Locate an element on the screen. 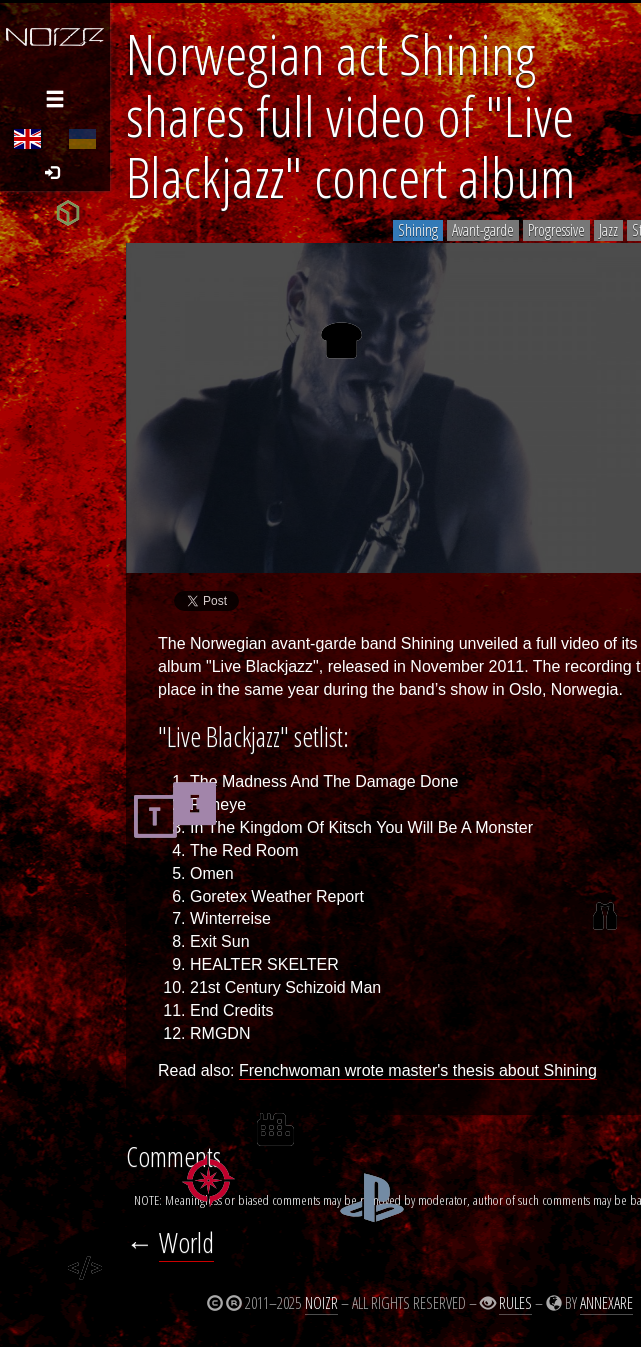  access bakery or bread-related content is located at coordinates (341, 340).